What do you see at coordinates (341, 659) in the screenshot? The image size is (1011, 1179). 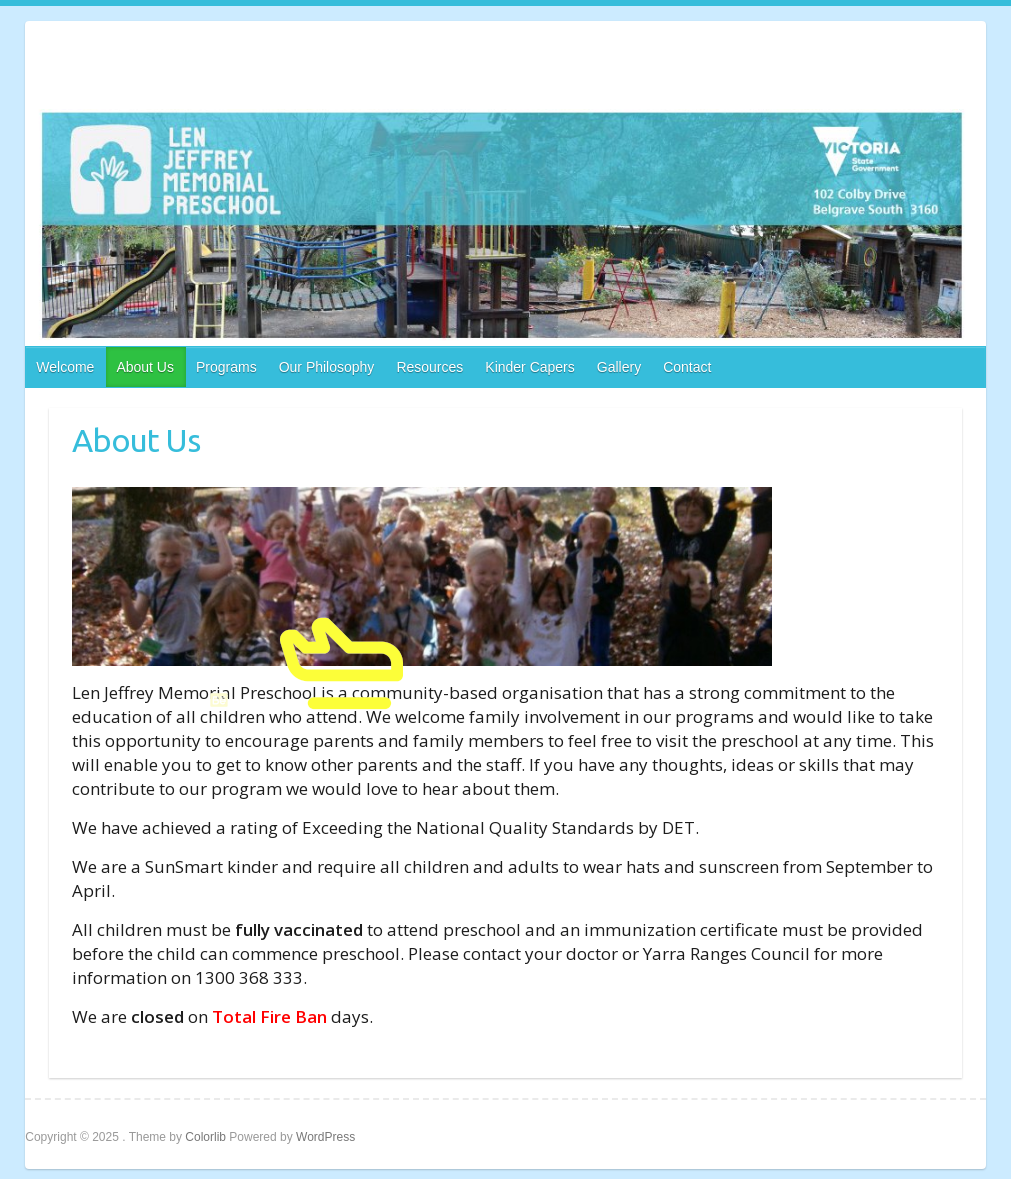 I see `view flight status or tracking` at bounding box center [341, 659].